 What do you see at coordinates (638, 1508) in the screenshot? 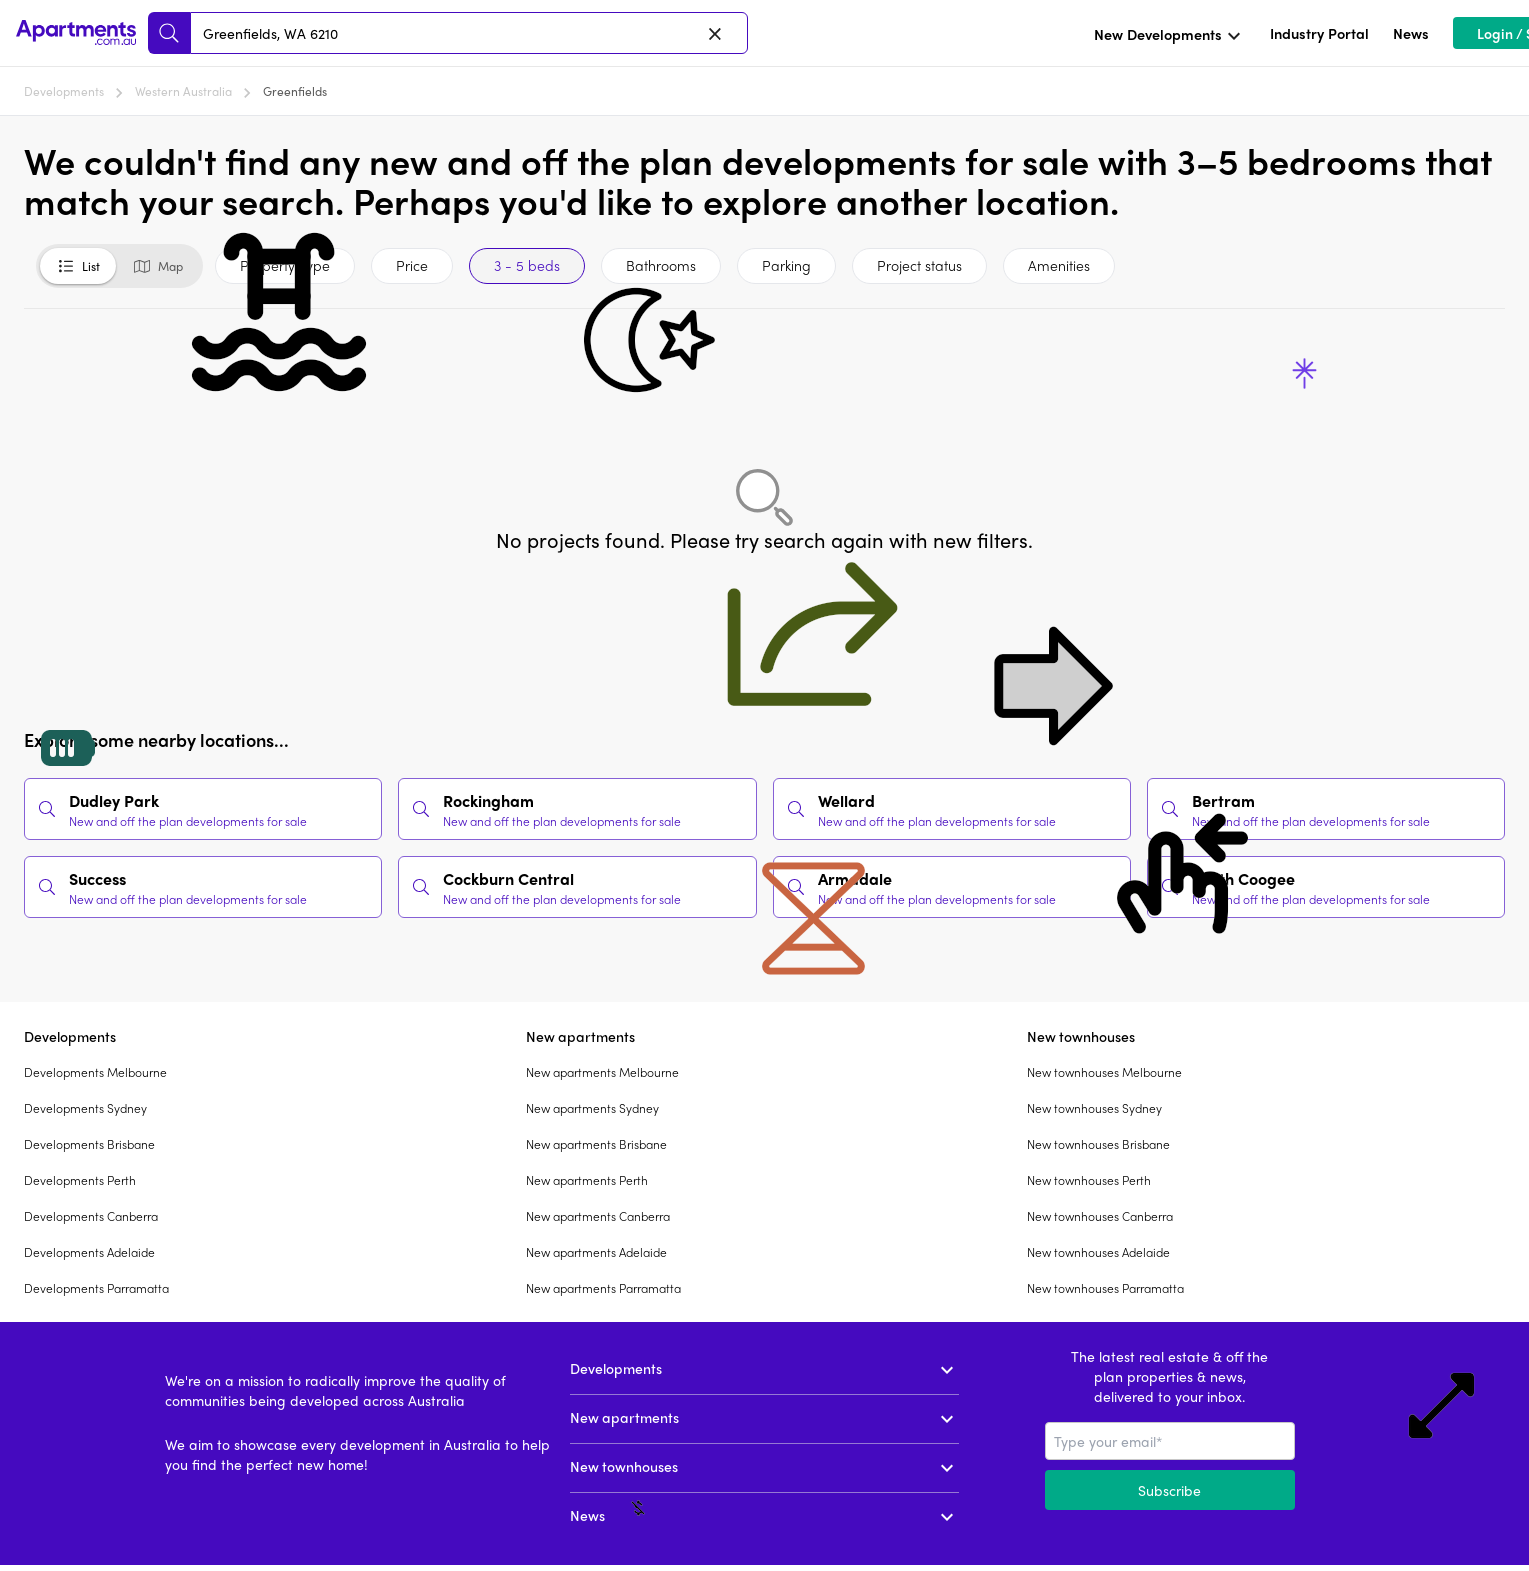
I see `indicates no cost or free item` at bounding box center [638, 1508].